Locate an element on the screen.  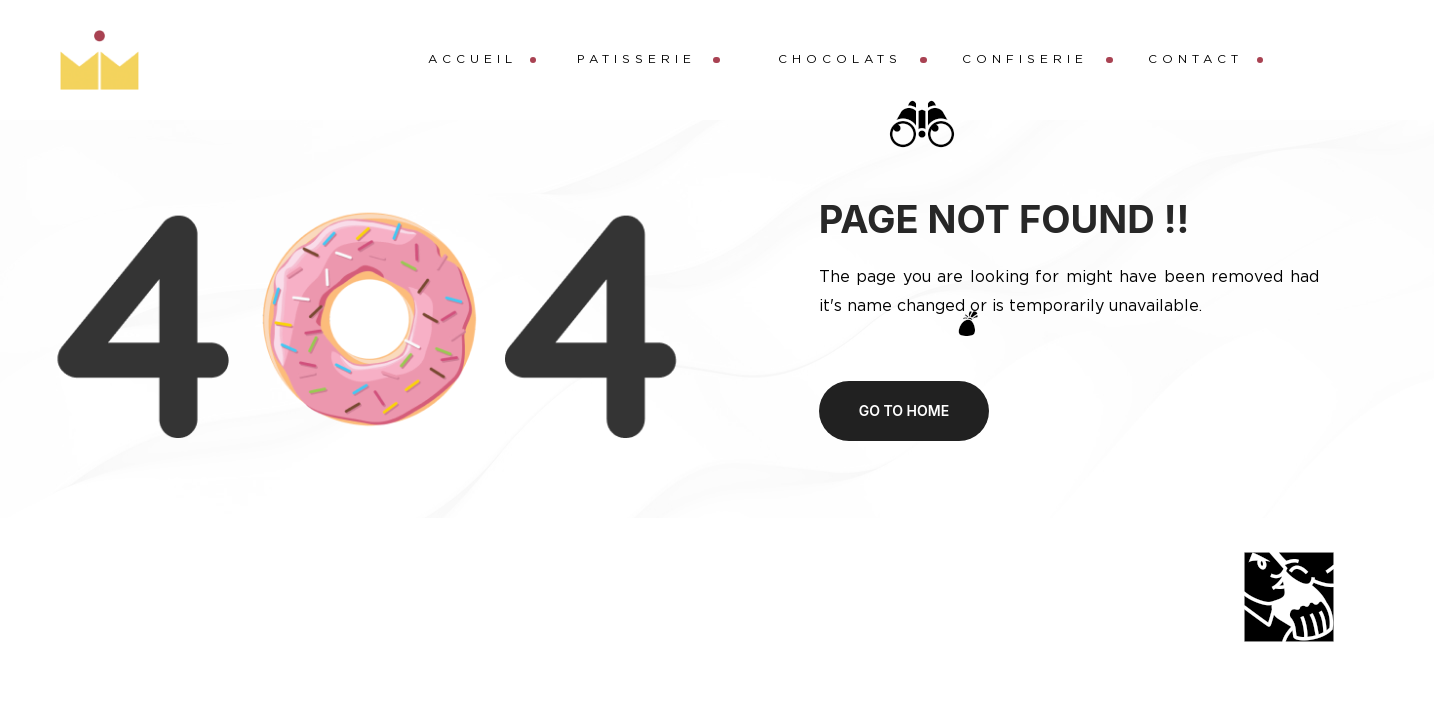
search or explore content is located at coordinates (922, 124).